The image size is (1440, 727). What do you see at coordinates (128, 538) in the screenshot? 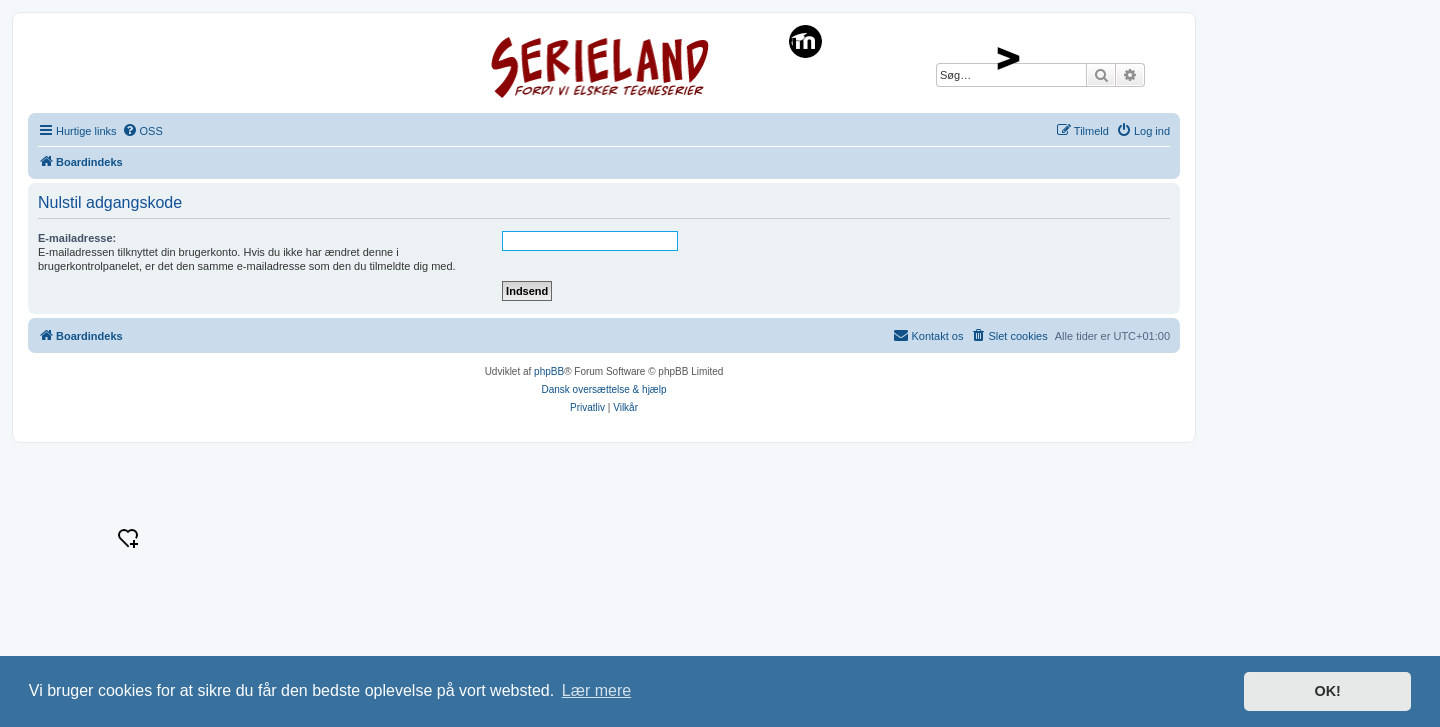
I see `add to favorites` at bounding box center [128, 538].